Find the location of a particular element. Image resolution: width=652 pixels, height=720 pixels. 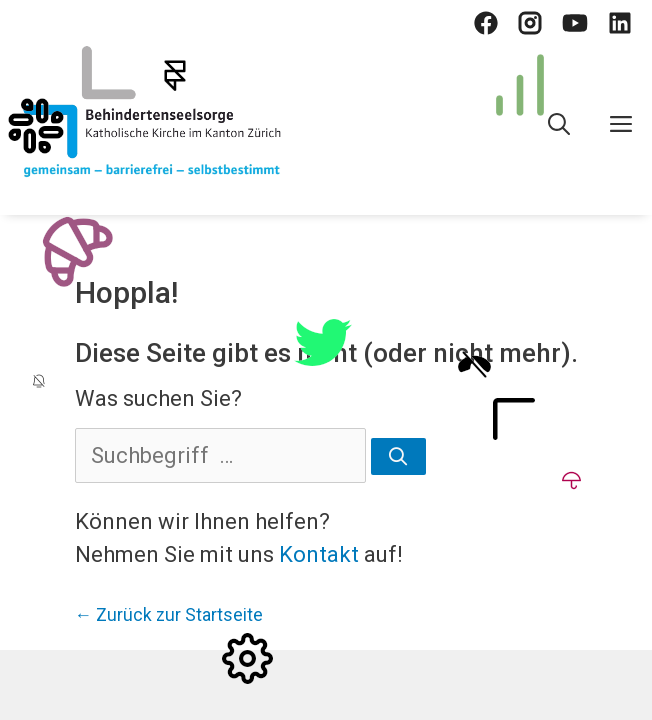

end or decline an incoming call is located at coordinates (474, 364).